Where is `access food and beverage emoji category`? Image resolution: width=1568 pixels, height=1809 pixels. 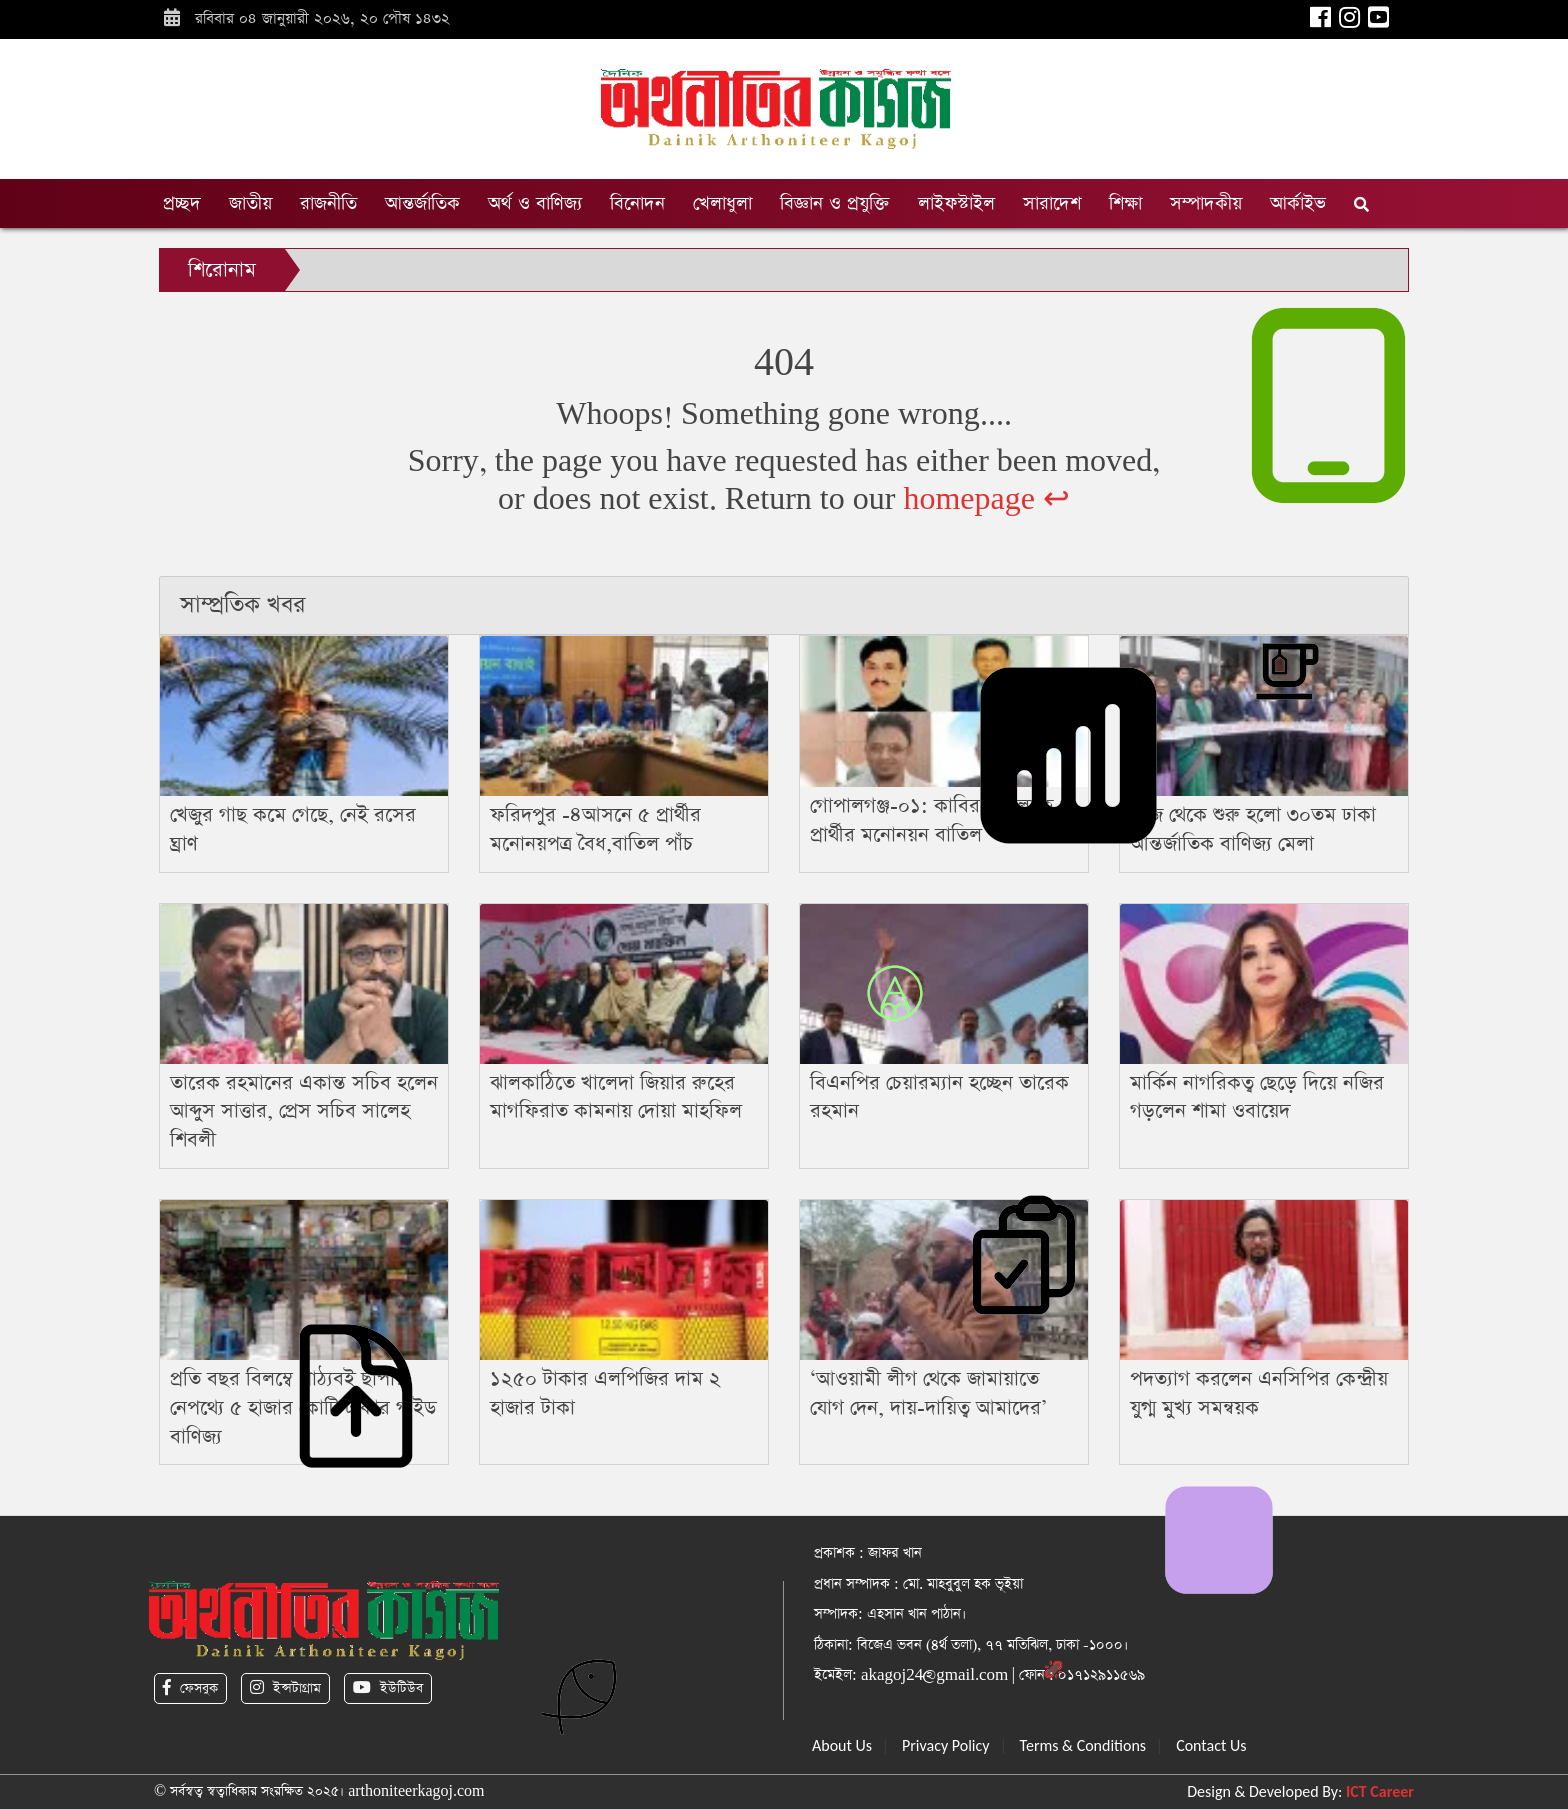 access food and beverage emoji category is located at coordinates (1287, 671).